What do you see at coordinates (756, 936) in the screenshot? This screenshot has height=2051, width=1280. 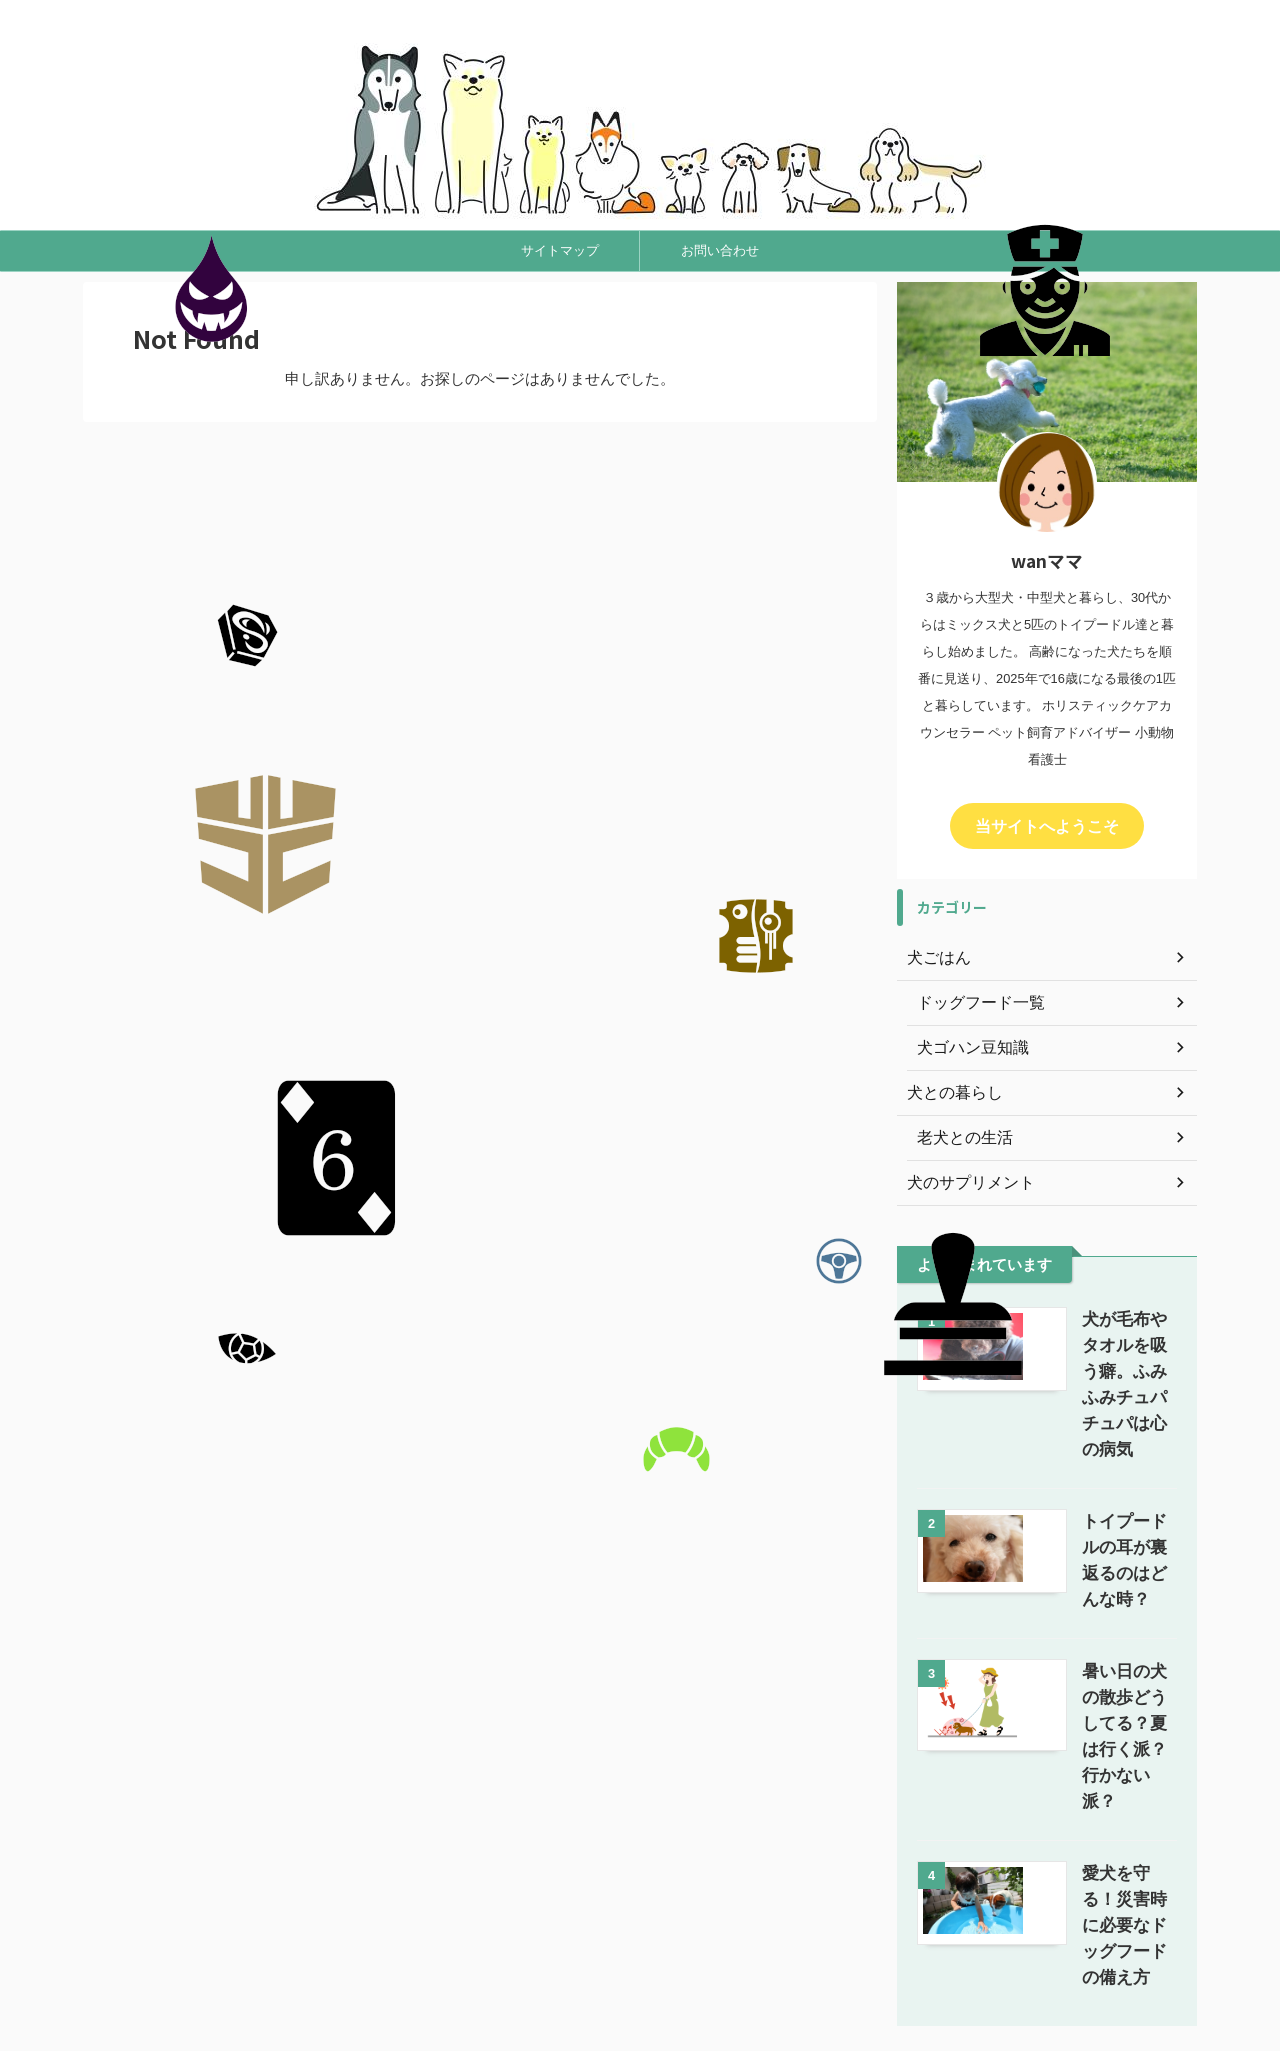 I see `represents a puzzle or matching game mechanic` at bounding box center [756, 936].